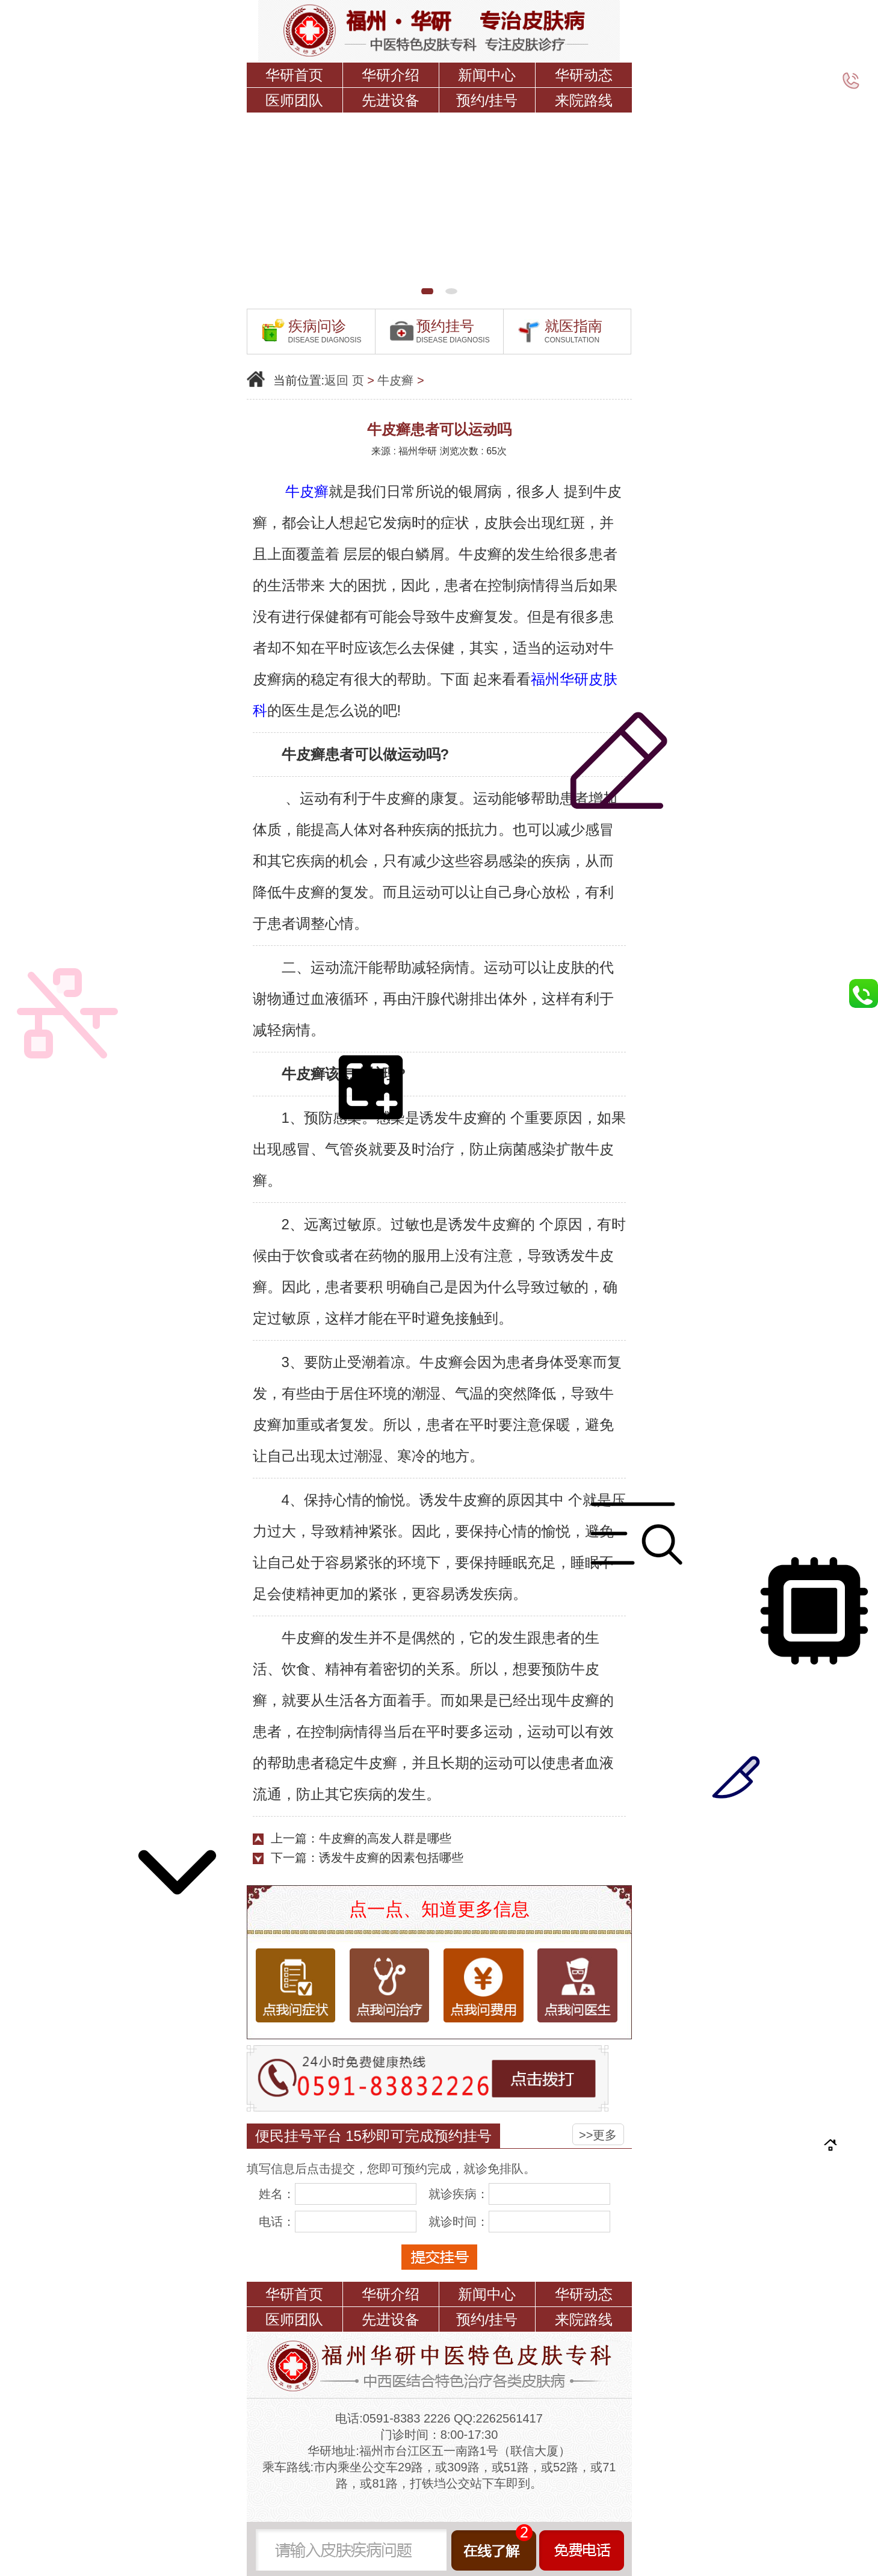  Describe the element at coordinates (736, 1778) in the screenshot. I see `kitchen or cooking tools category` at that location.